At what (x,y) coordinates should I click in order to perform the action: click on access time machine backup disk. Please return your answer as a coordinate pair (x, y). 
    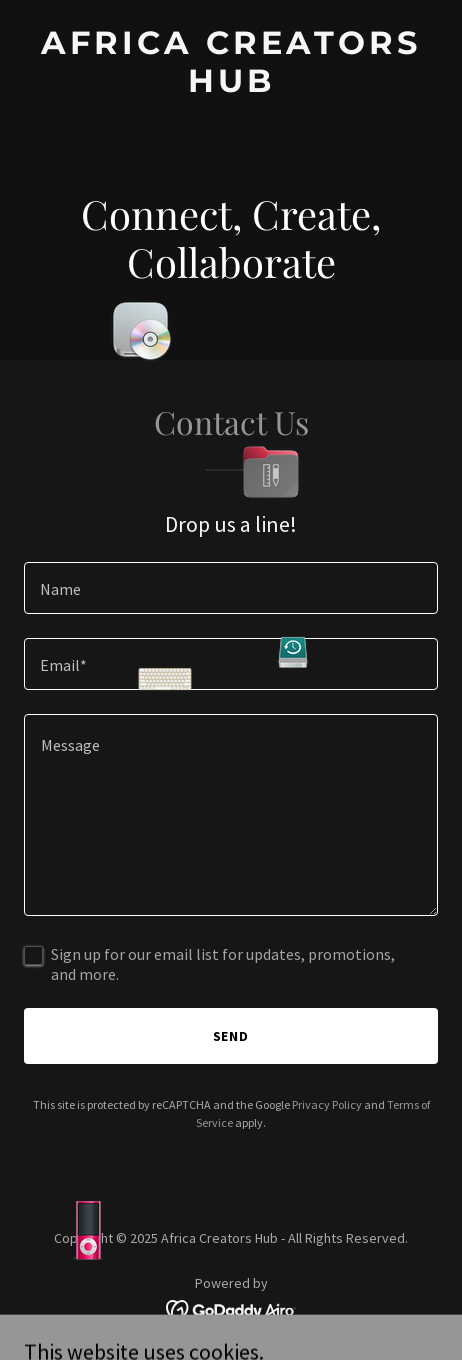
    Looking at the image, I should click on (293, 653).